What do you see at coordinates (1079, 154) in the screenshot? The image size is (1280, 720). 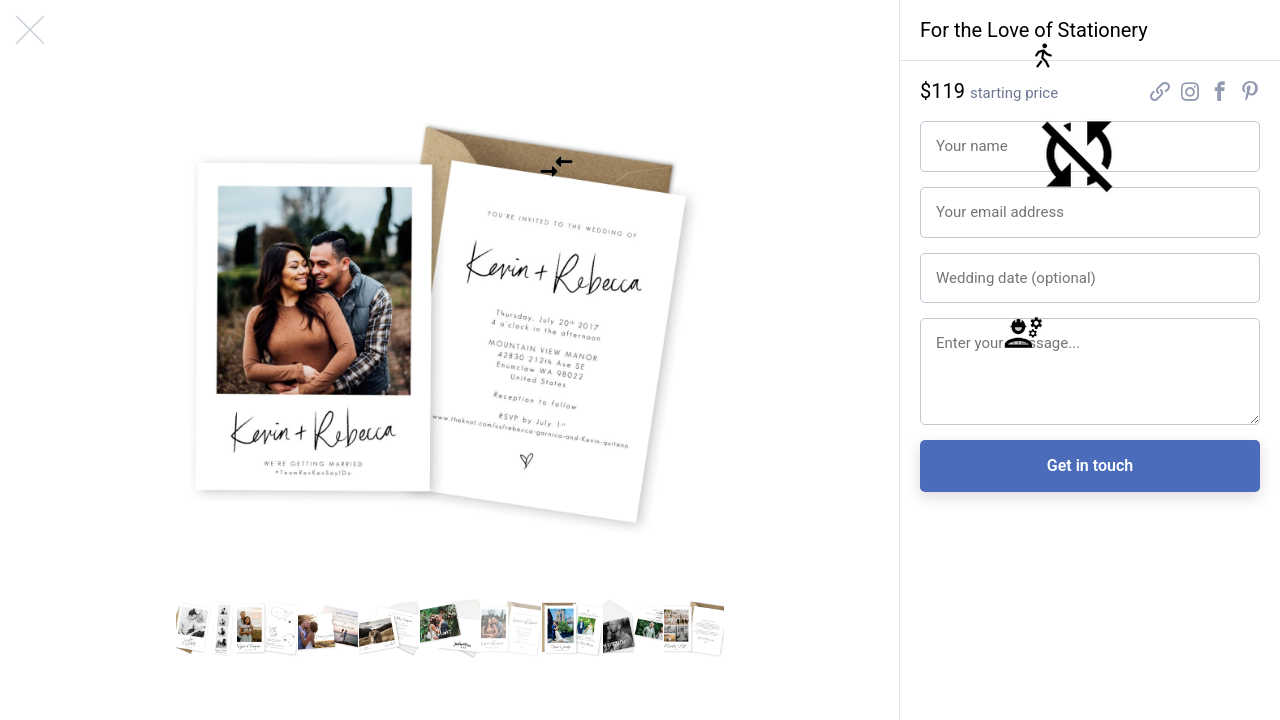 I see `sync is currently disabled` at bounding box center [1079, 154].